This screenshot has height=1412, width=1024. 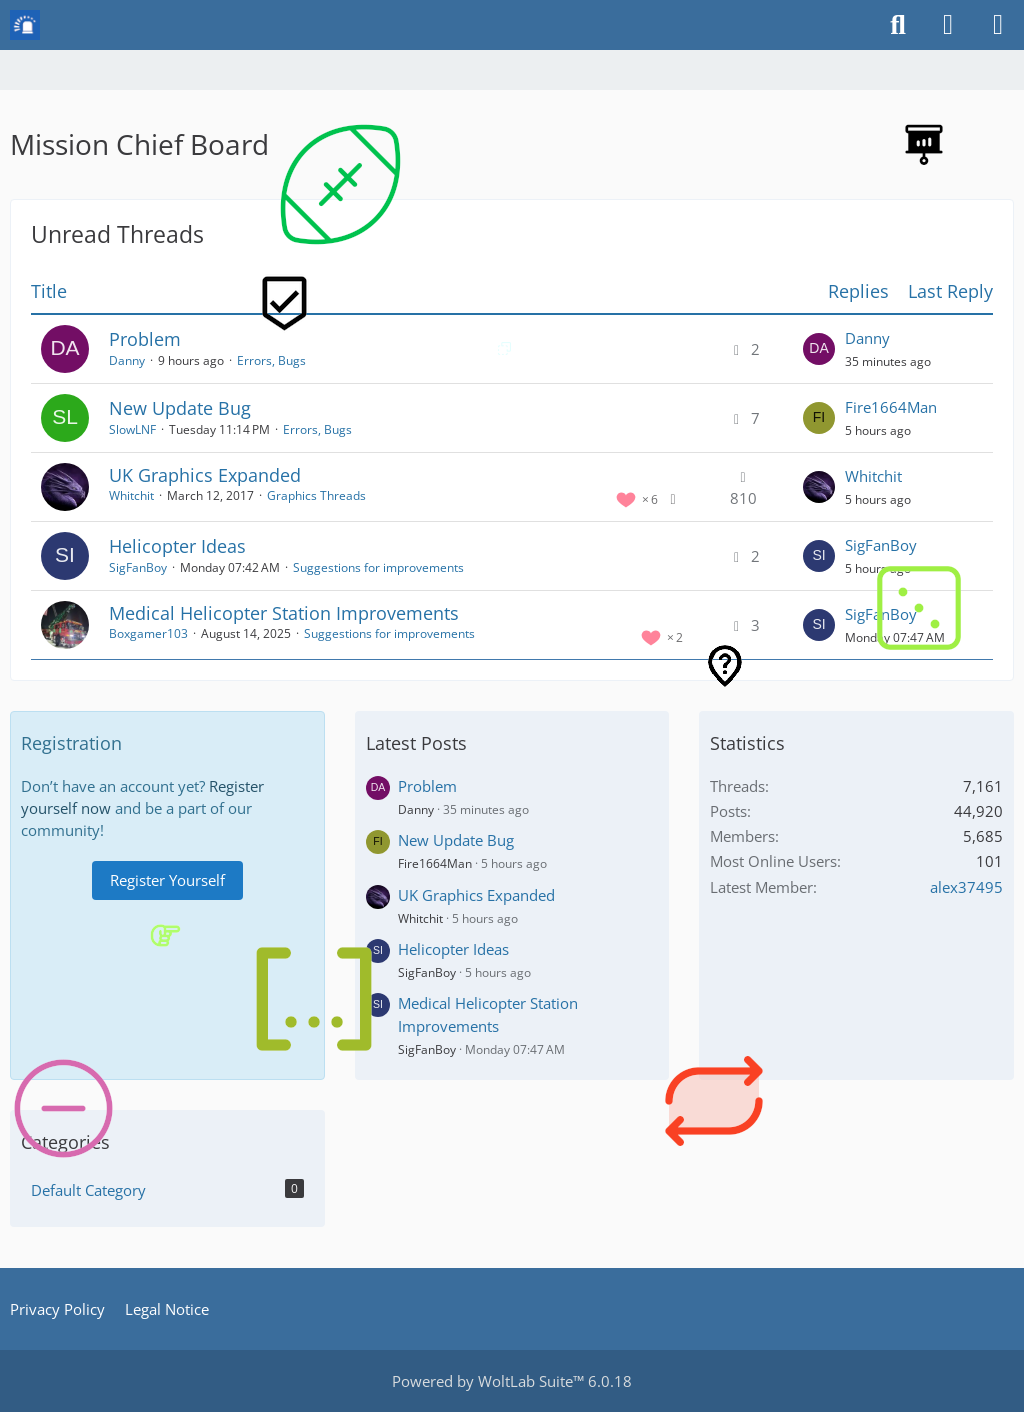 I want to click on randomize or shuffle content, so click(x=919, y=608).